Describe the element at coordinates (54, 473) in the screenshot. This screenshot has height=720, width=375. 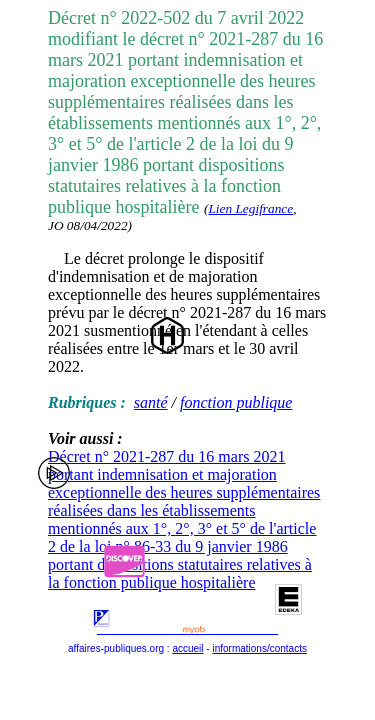
I see `open Pluralsight learning platform` at that location.